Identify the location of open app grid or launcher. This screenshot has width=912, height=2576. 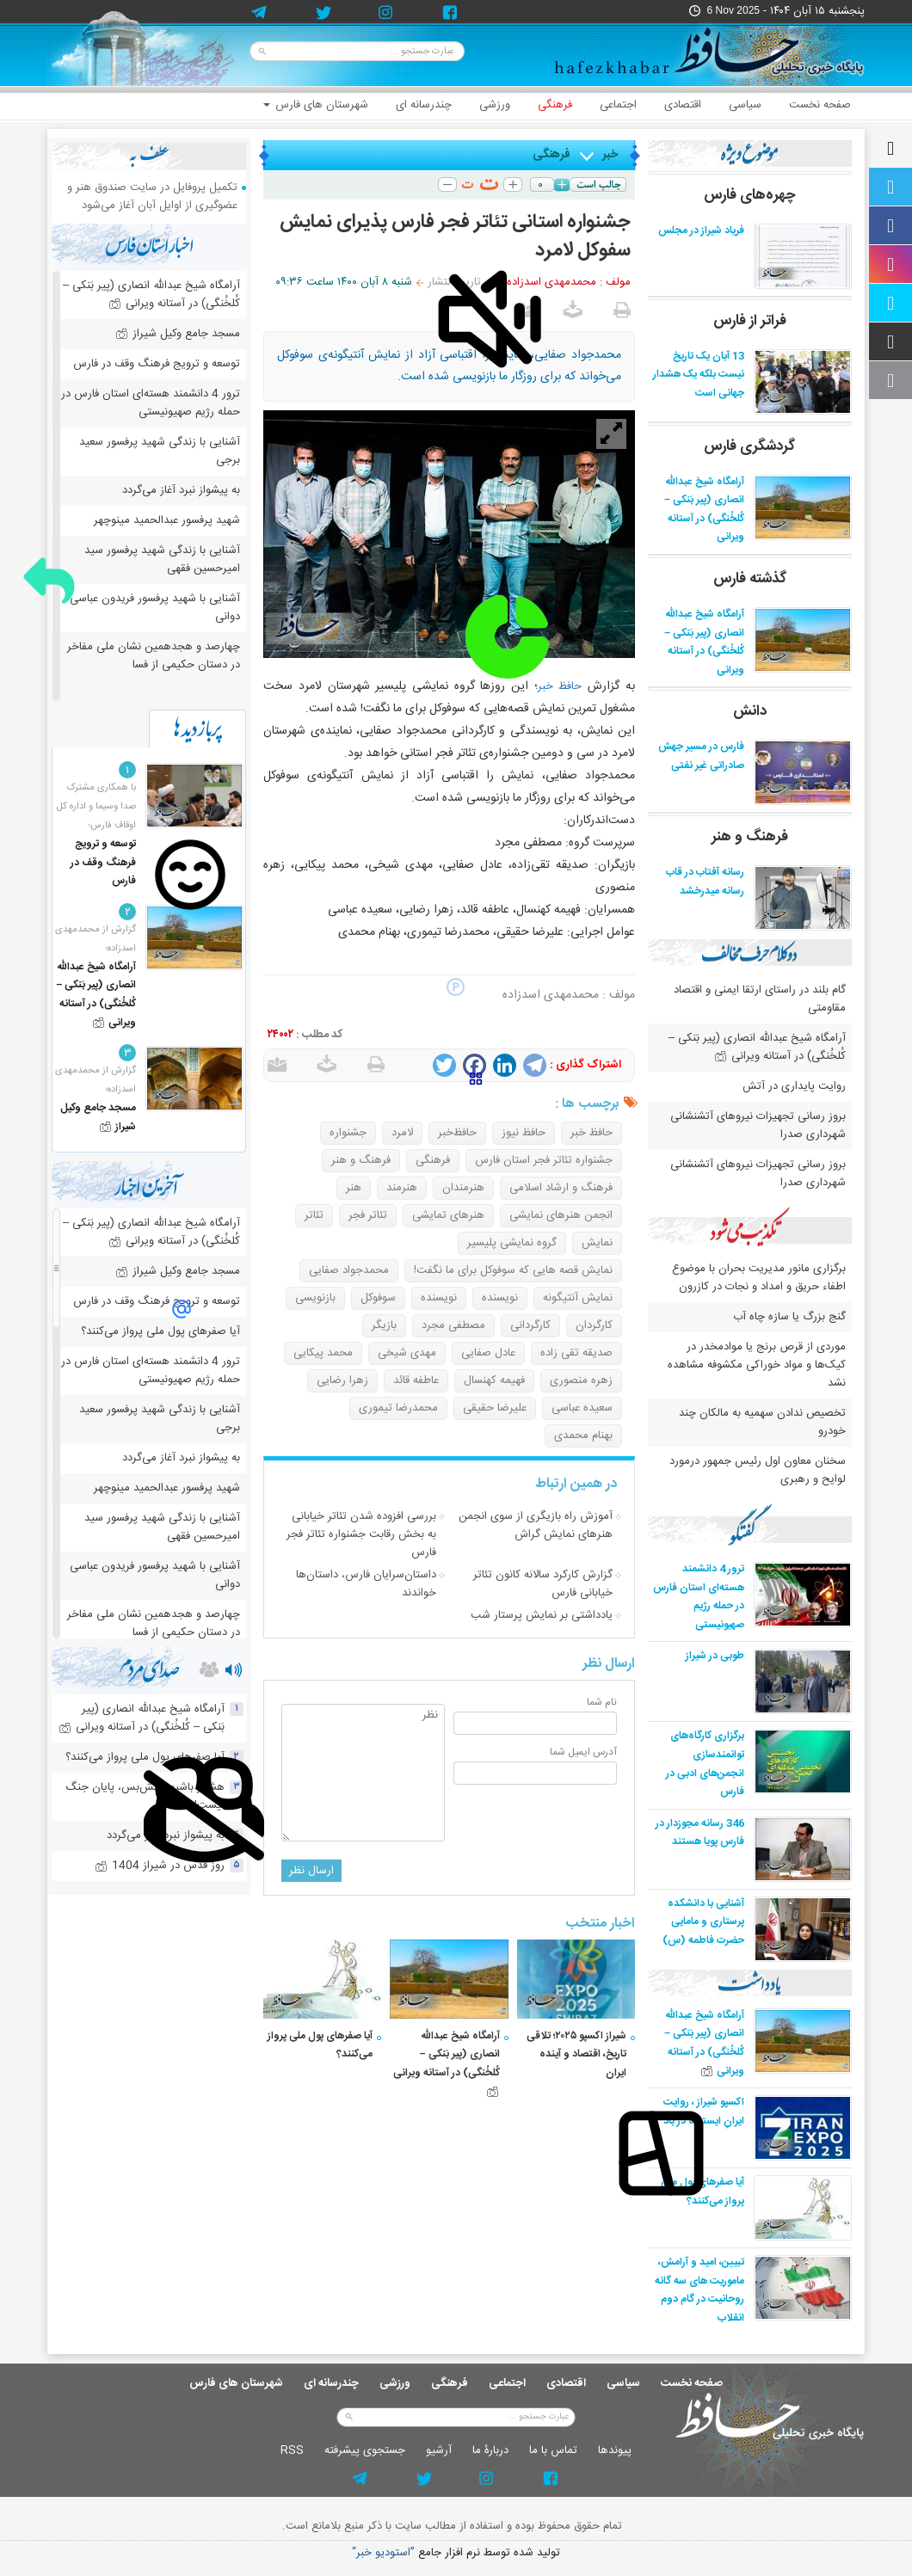
(476, 1079).